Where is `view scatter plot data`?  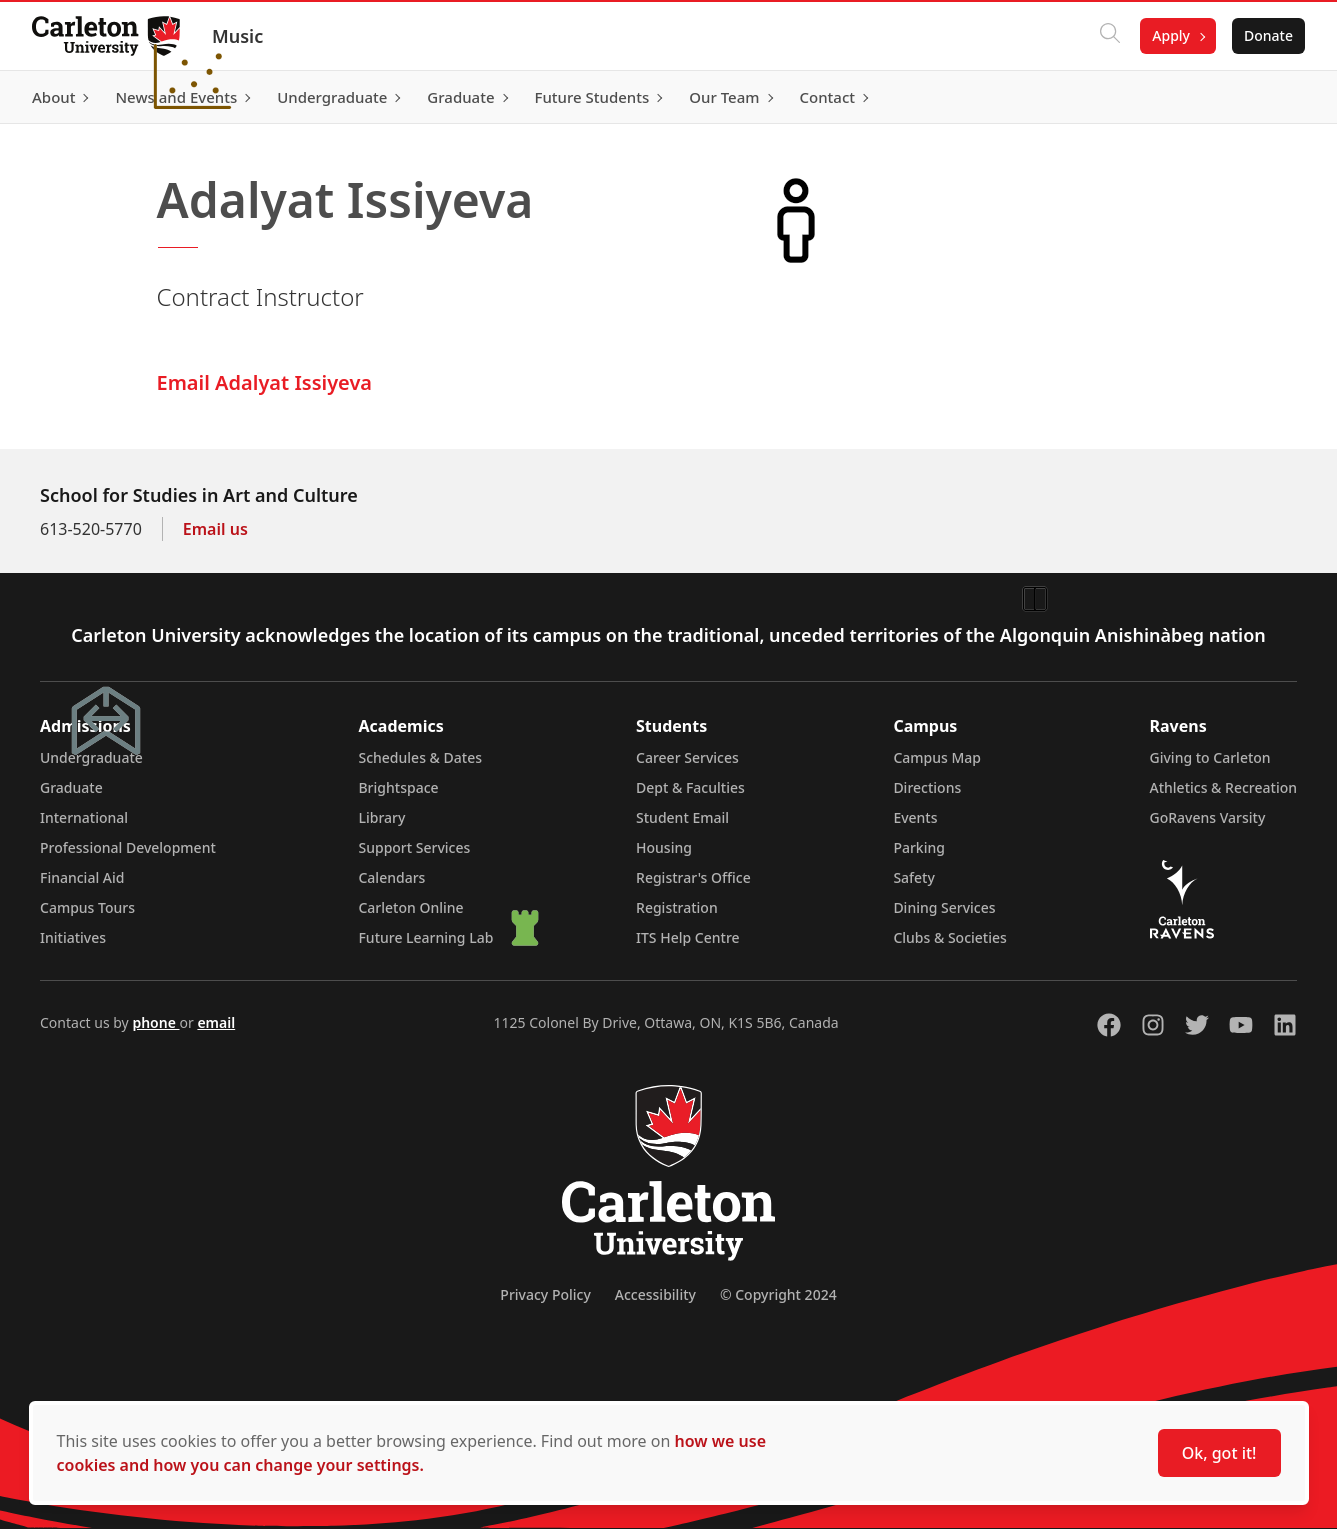 view scatter plot data is located at coordinates (192, 76).